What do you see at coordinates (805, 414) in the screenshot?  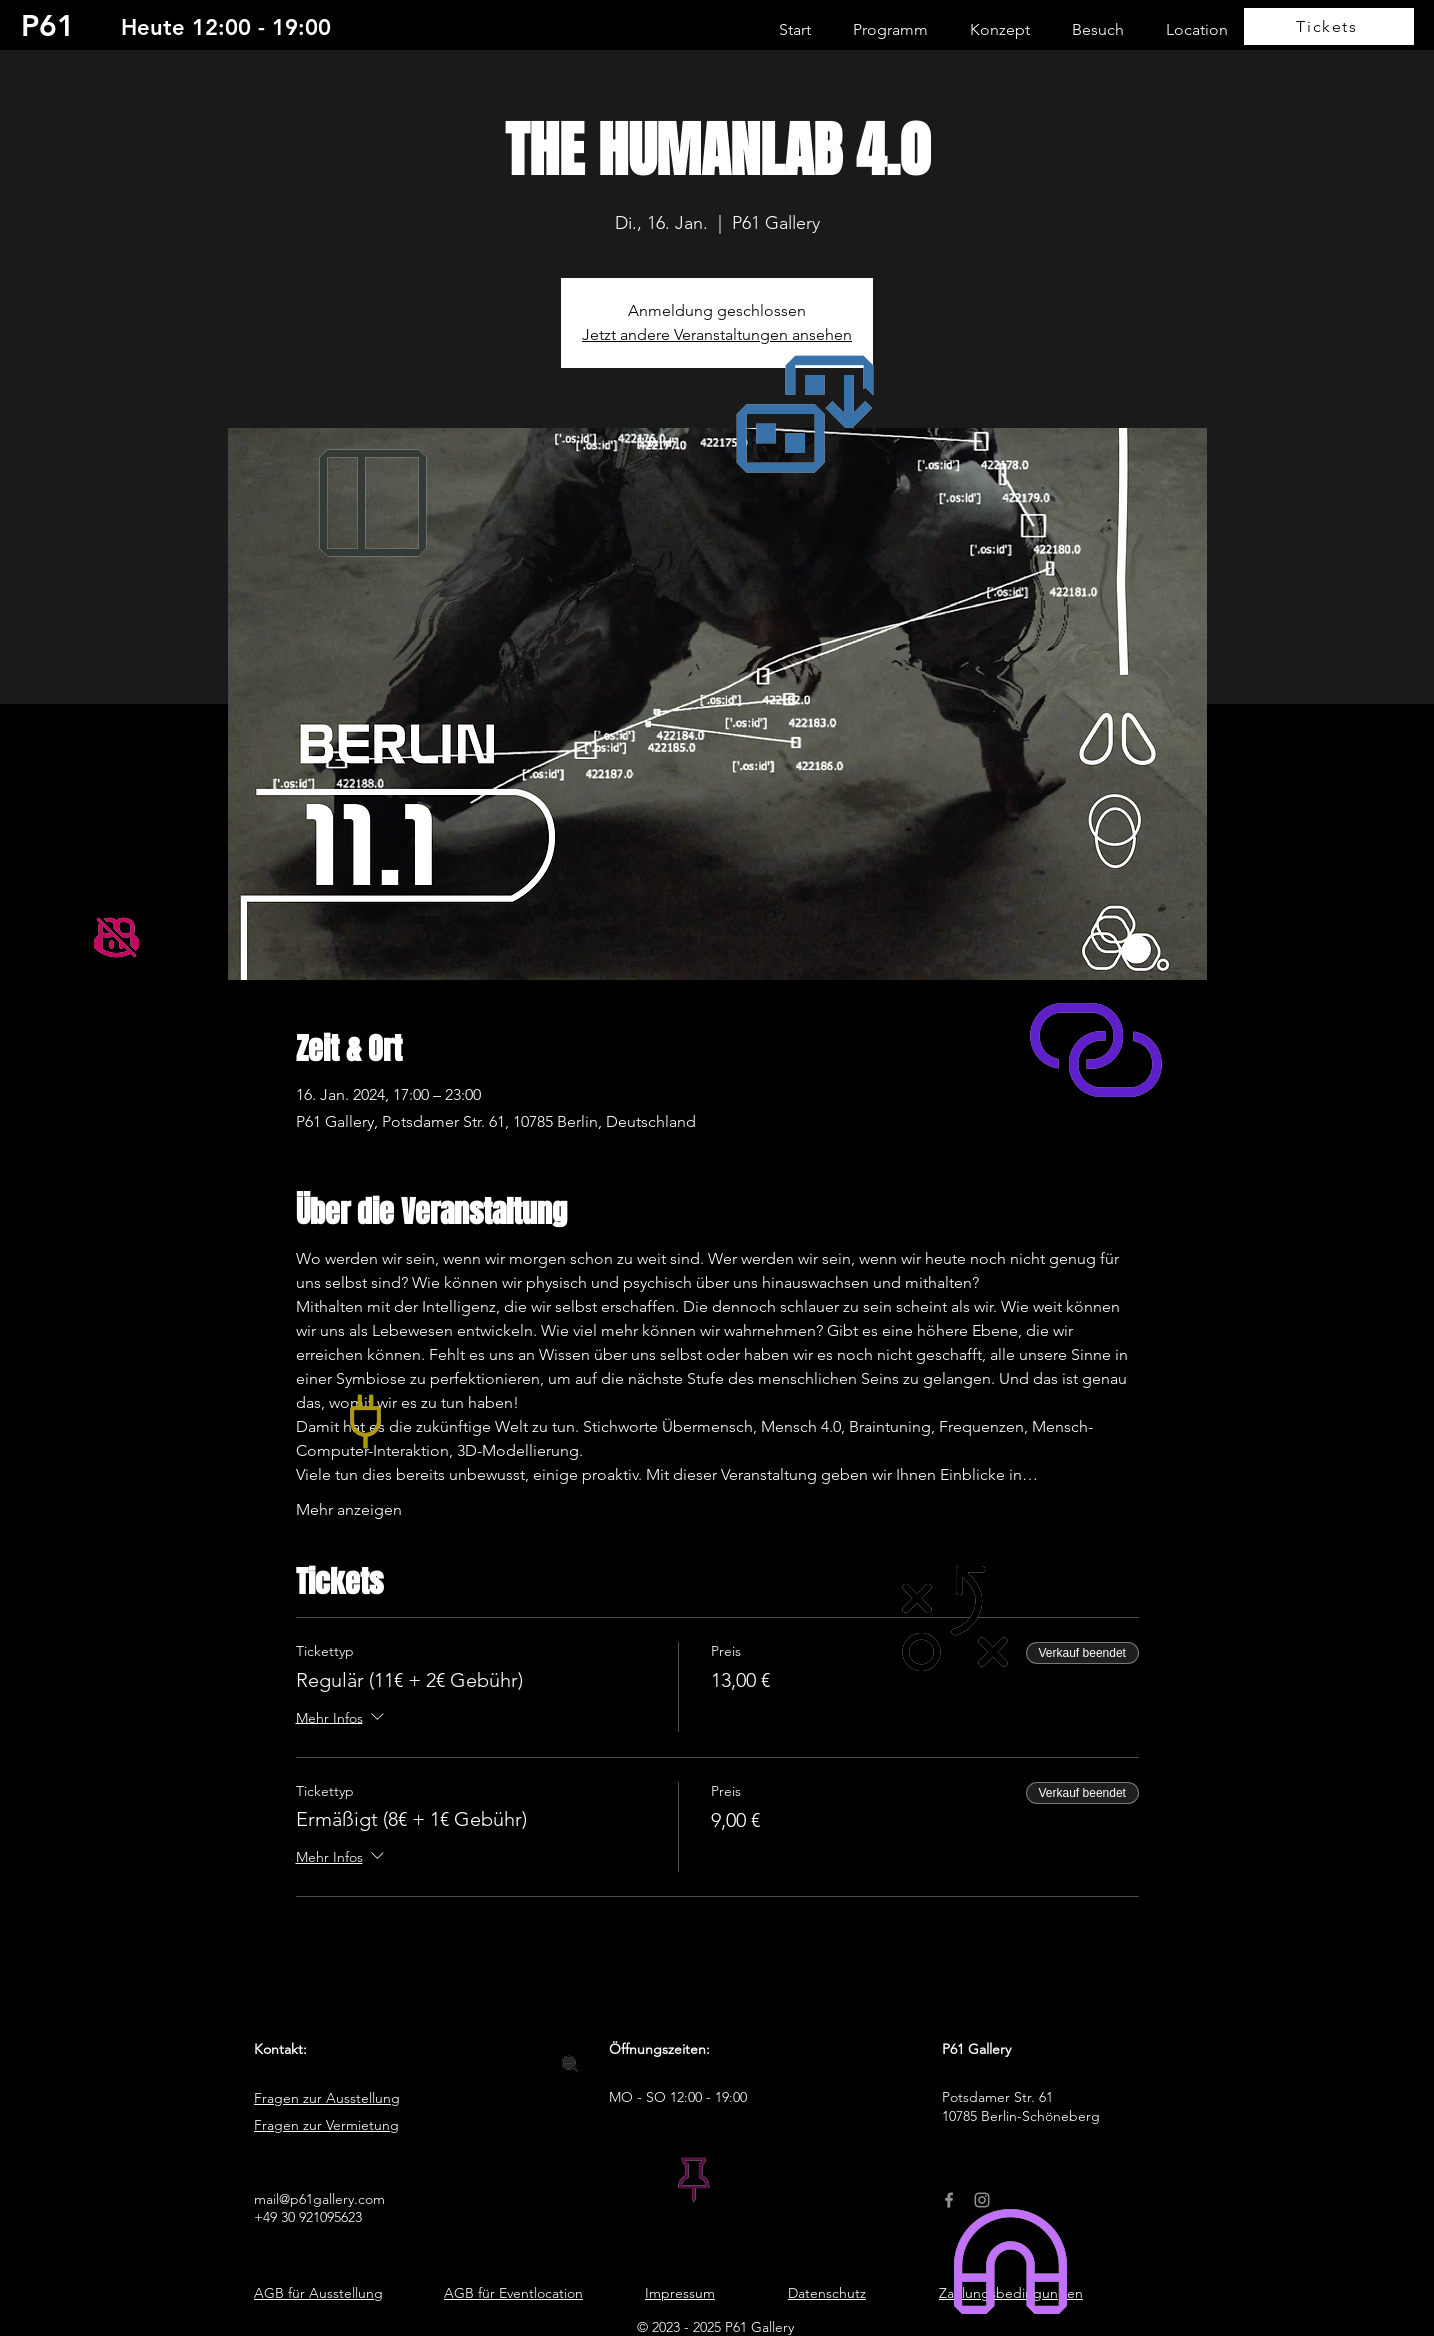 I see `sort items by precedence or priority order` at bounding box center [805, 414].